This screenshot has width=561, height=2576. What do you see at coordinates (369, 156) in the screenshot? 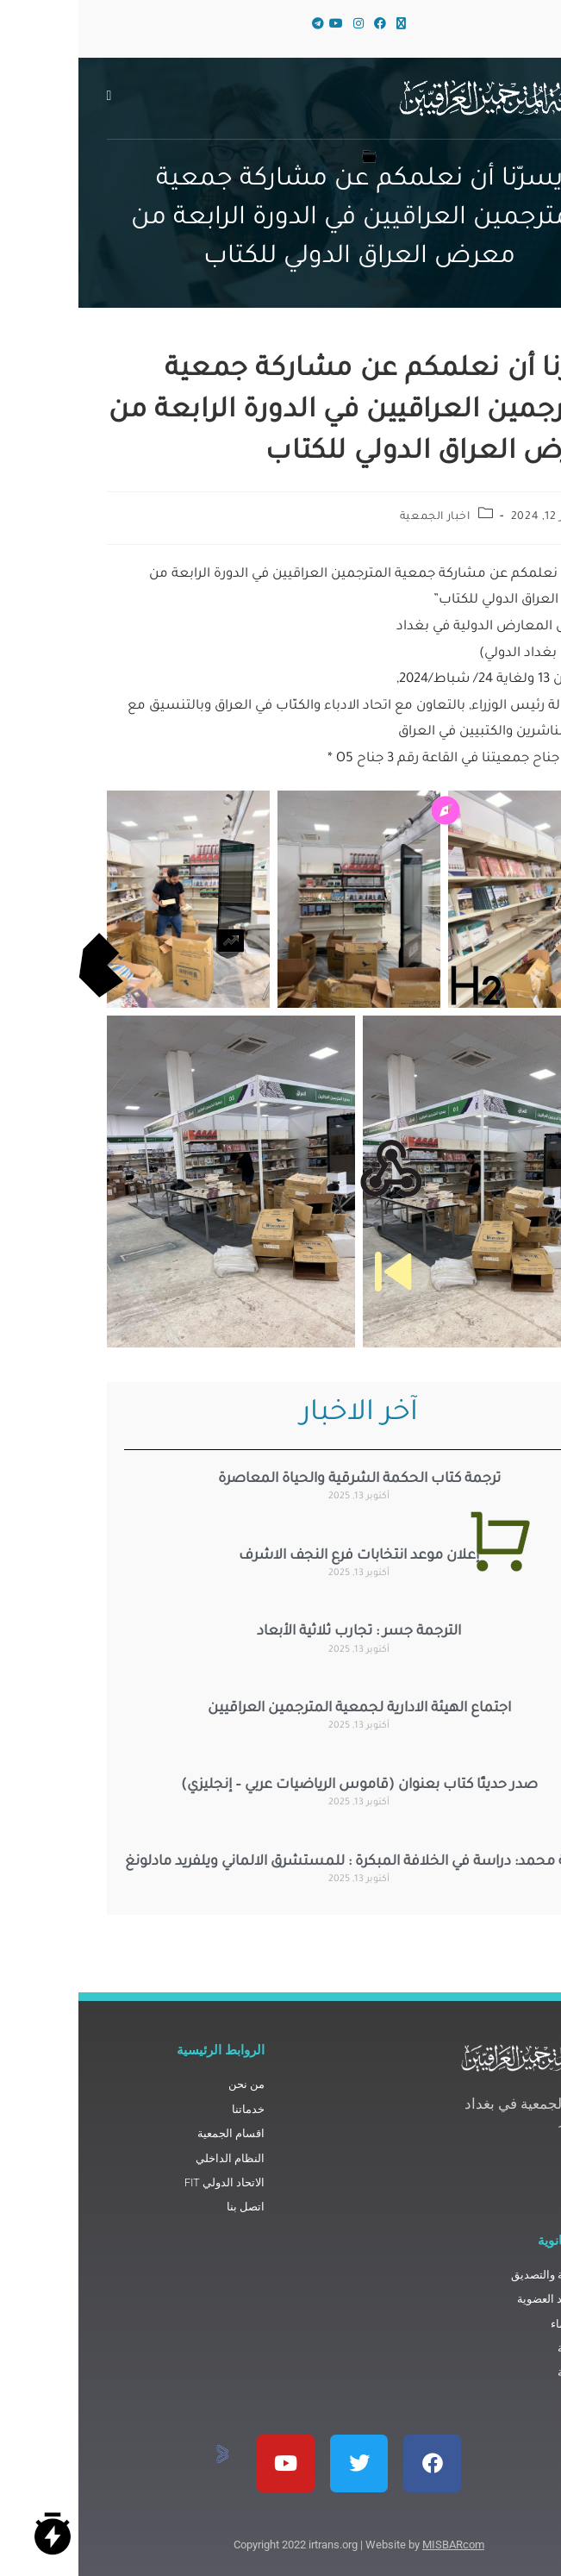
I see `open folder to view contents` at bounding box center [369, 156].